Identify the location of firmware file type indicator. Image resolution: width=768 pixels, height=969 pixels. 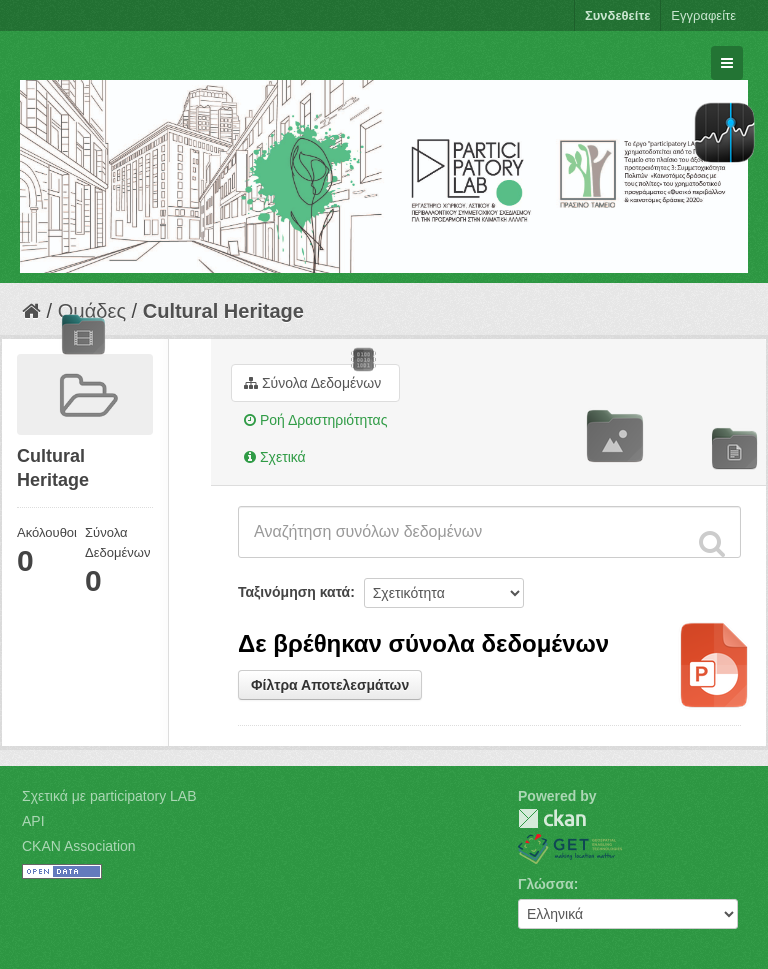
(363, 359).